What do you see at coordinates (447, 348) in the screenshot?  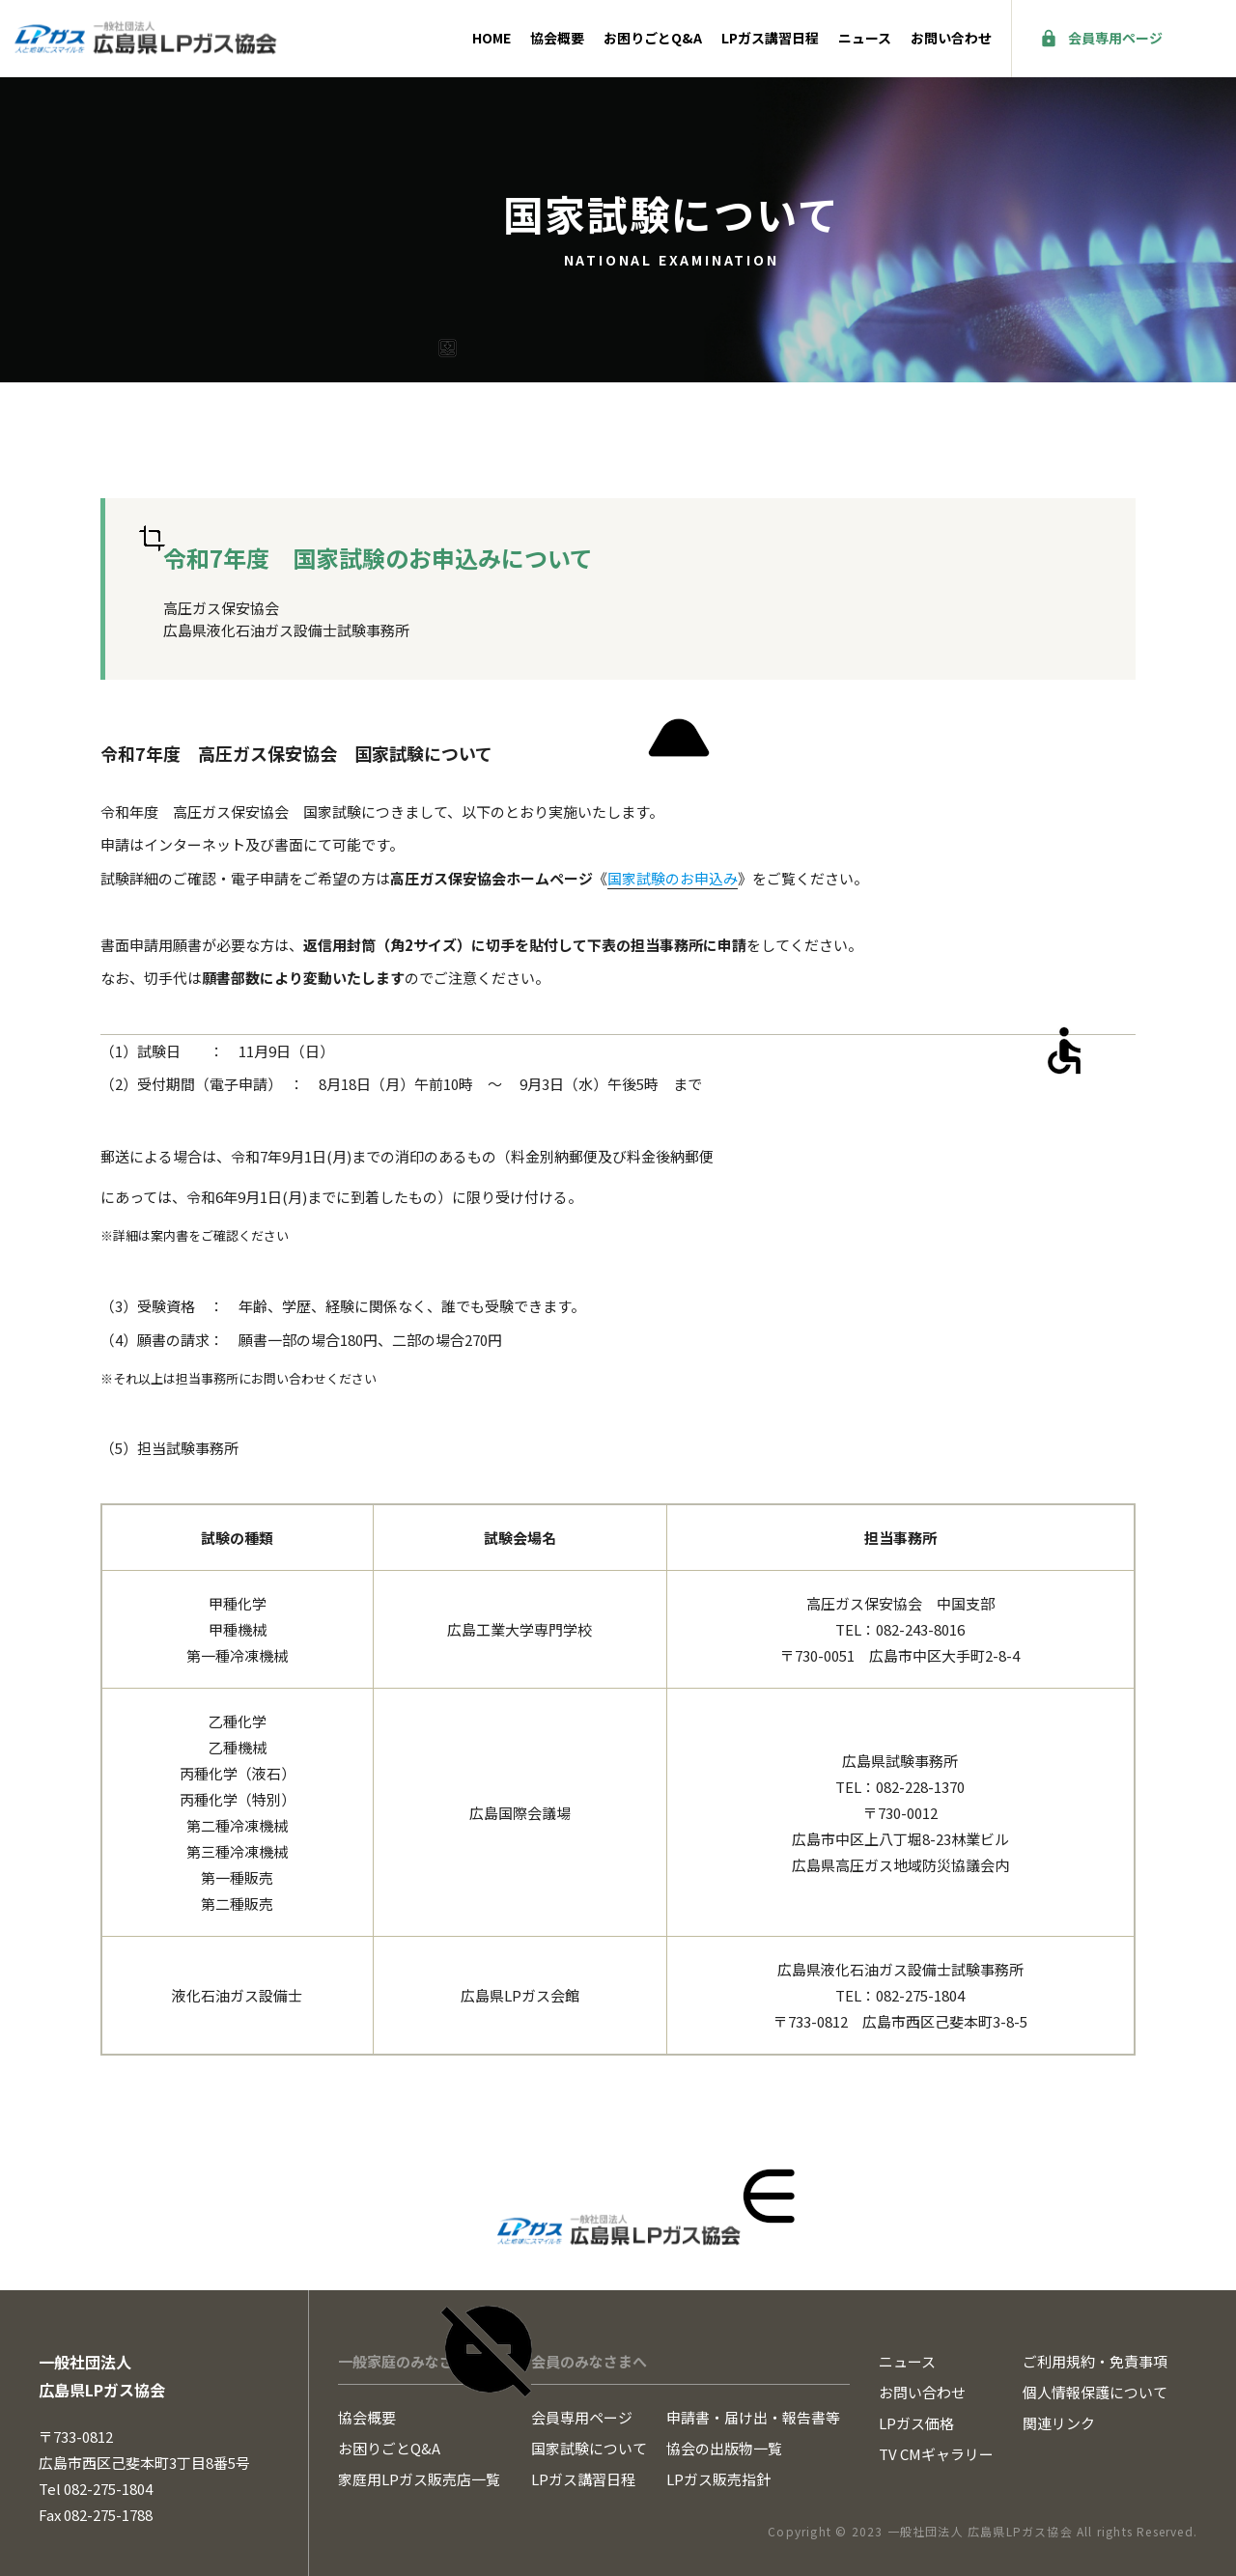 I see `move message to inbox` at bounding box center [447, 348].